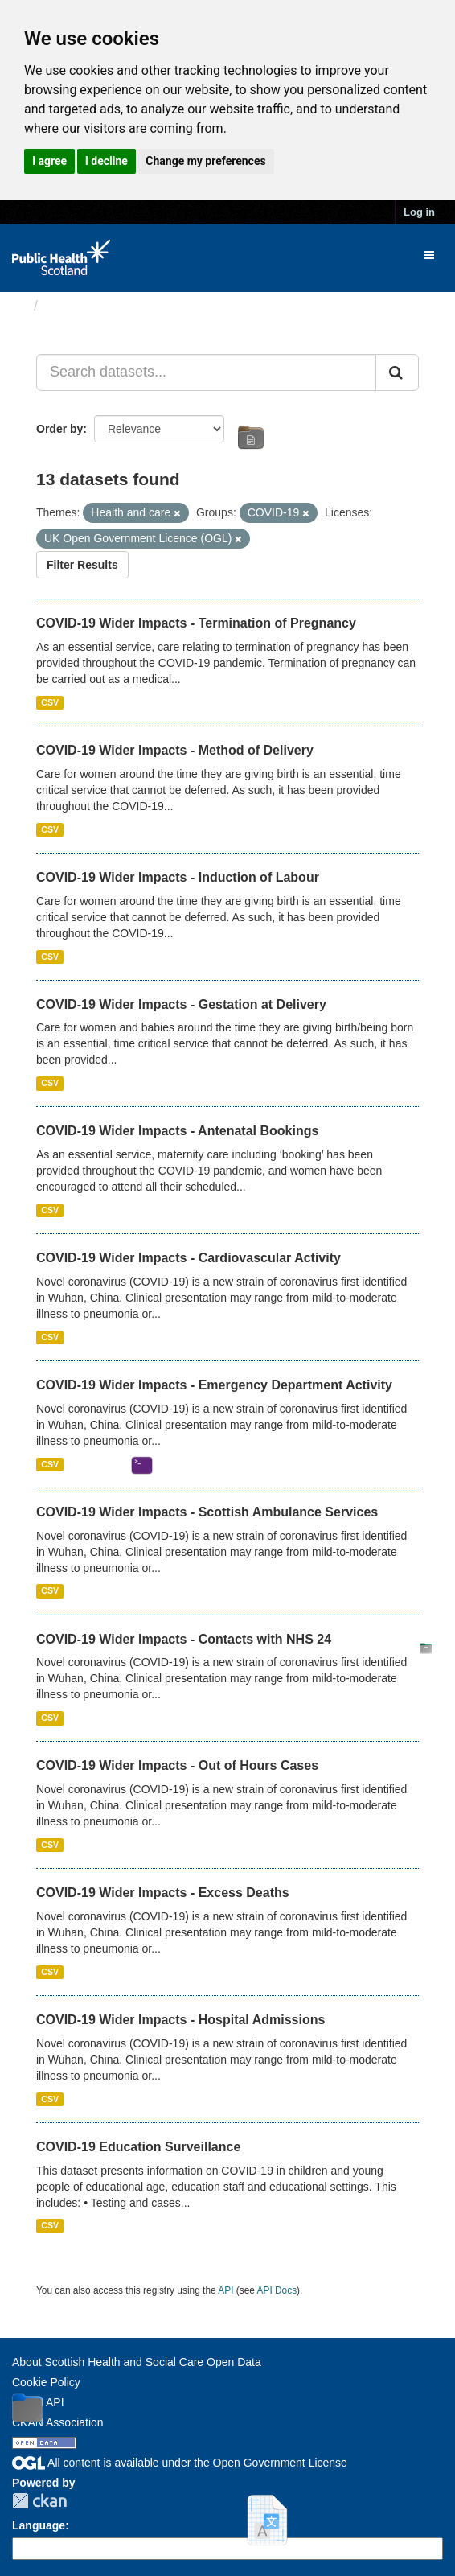 This screenshot has height=2576, width=455. Describe the element at coordinates (251, 437) in the screenshot. I see `open your documents folder` at that location.